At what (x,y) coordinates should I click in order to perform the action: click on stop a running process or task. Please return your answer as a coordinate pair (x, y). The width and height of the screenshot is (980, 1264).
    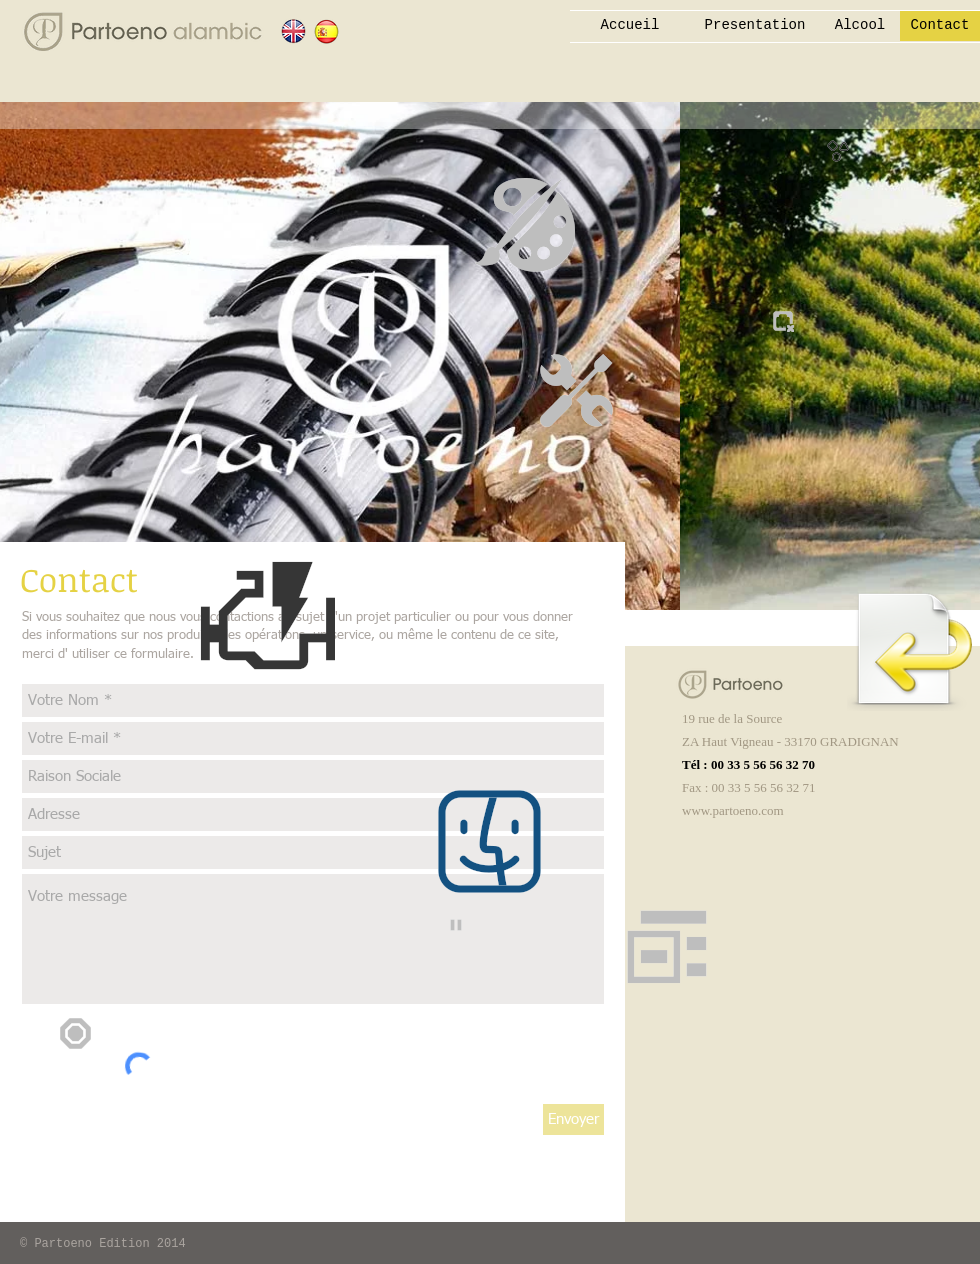
    Looking at the image, I should click on (75, 1033).